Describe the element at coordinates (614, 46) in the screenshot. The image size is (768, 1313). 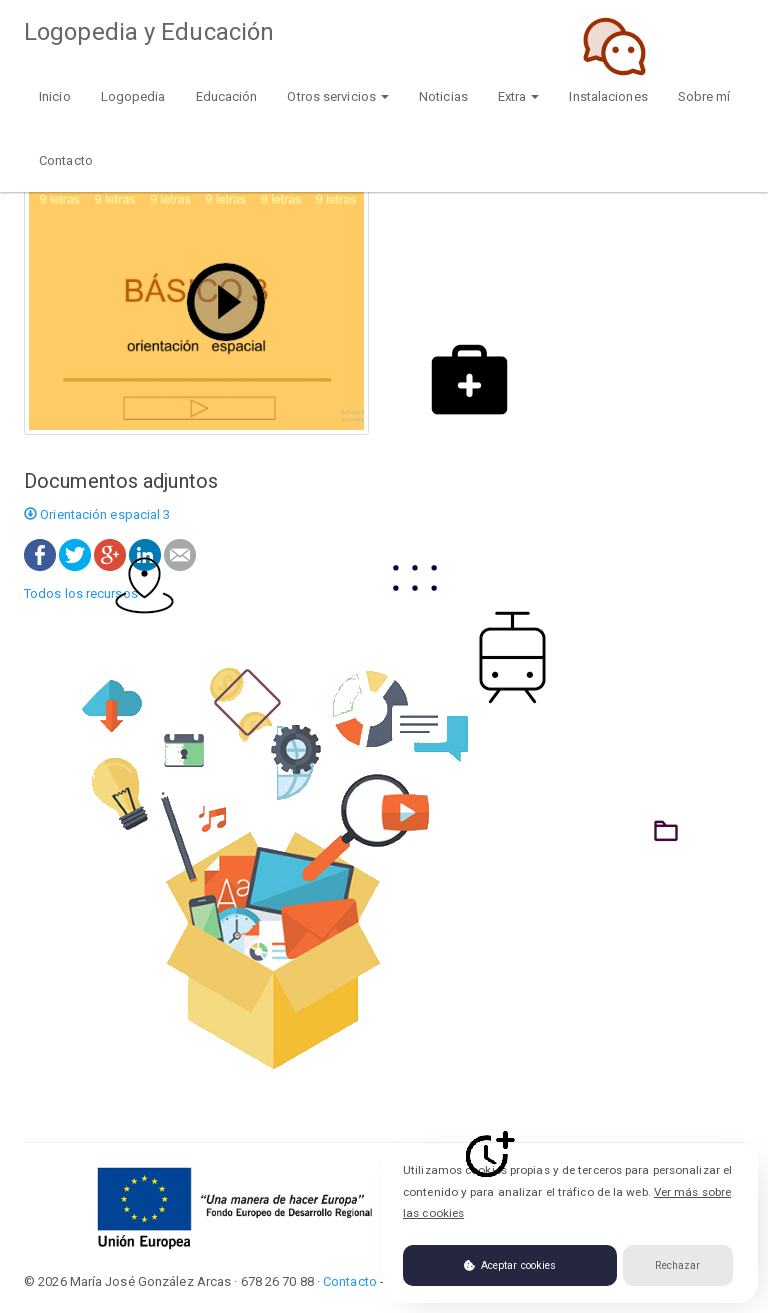
I see `open wechat messaging app` at that location.